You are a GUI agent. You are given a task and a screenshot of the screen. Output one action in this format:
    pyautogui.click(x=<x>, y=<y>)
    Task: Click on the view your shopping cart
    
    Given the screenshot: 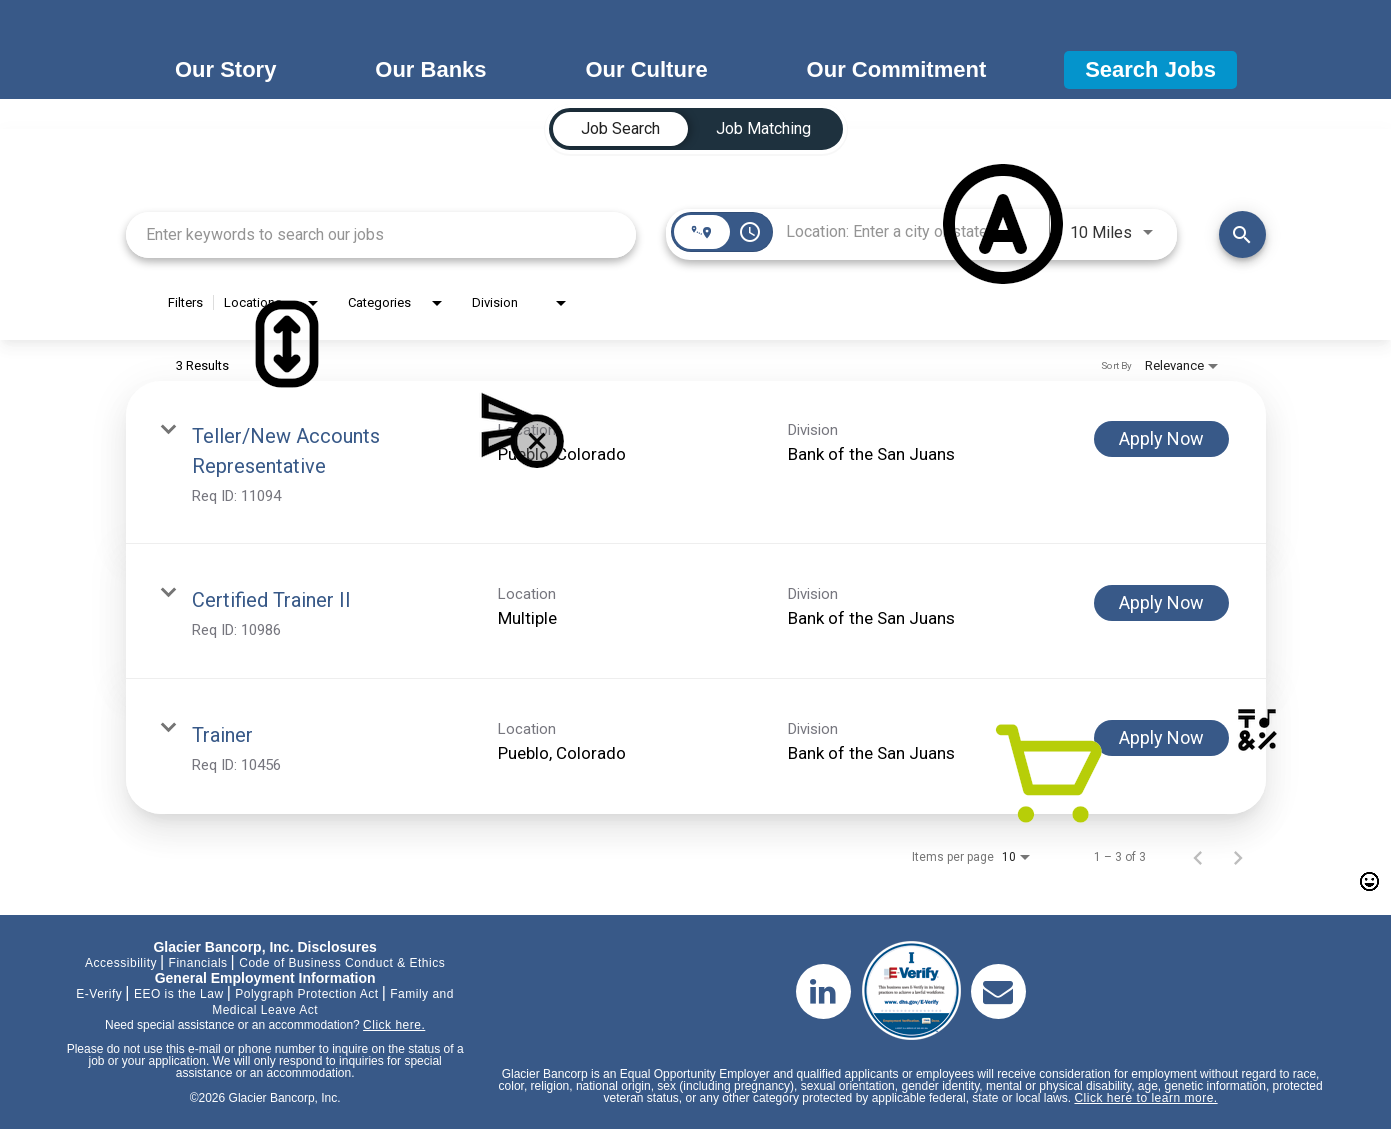 What is the action you would take?
    pyautogui.click(x=1050, y=773)
    